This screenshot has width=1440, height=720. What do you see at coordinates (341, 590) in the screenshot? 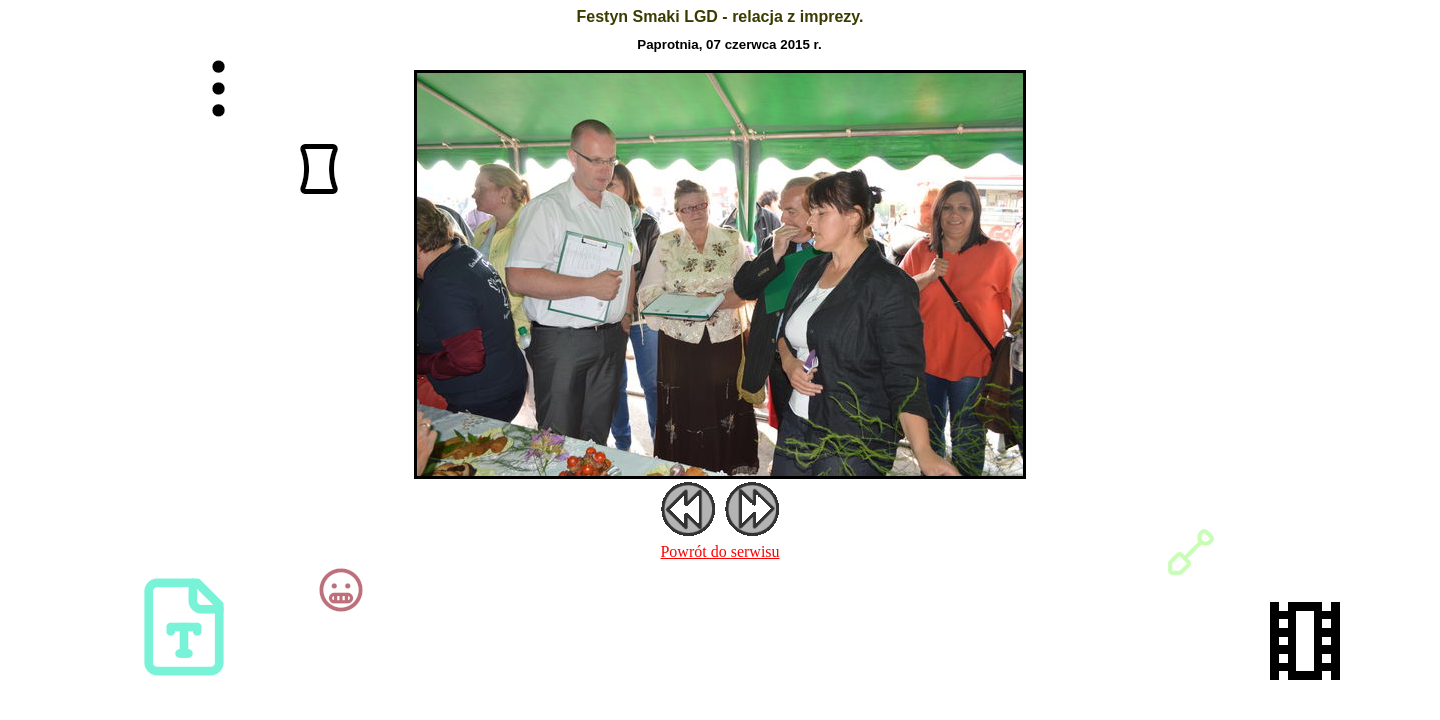
I see `indicates an awkward or uncomfortable situation` at bounding box center [341, 590].